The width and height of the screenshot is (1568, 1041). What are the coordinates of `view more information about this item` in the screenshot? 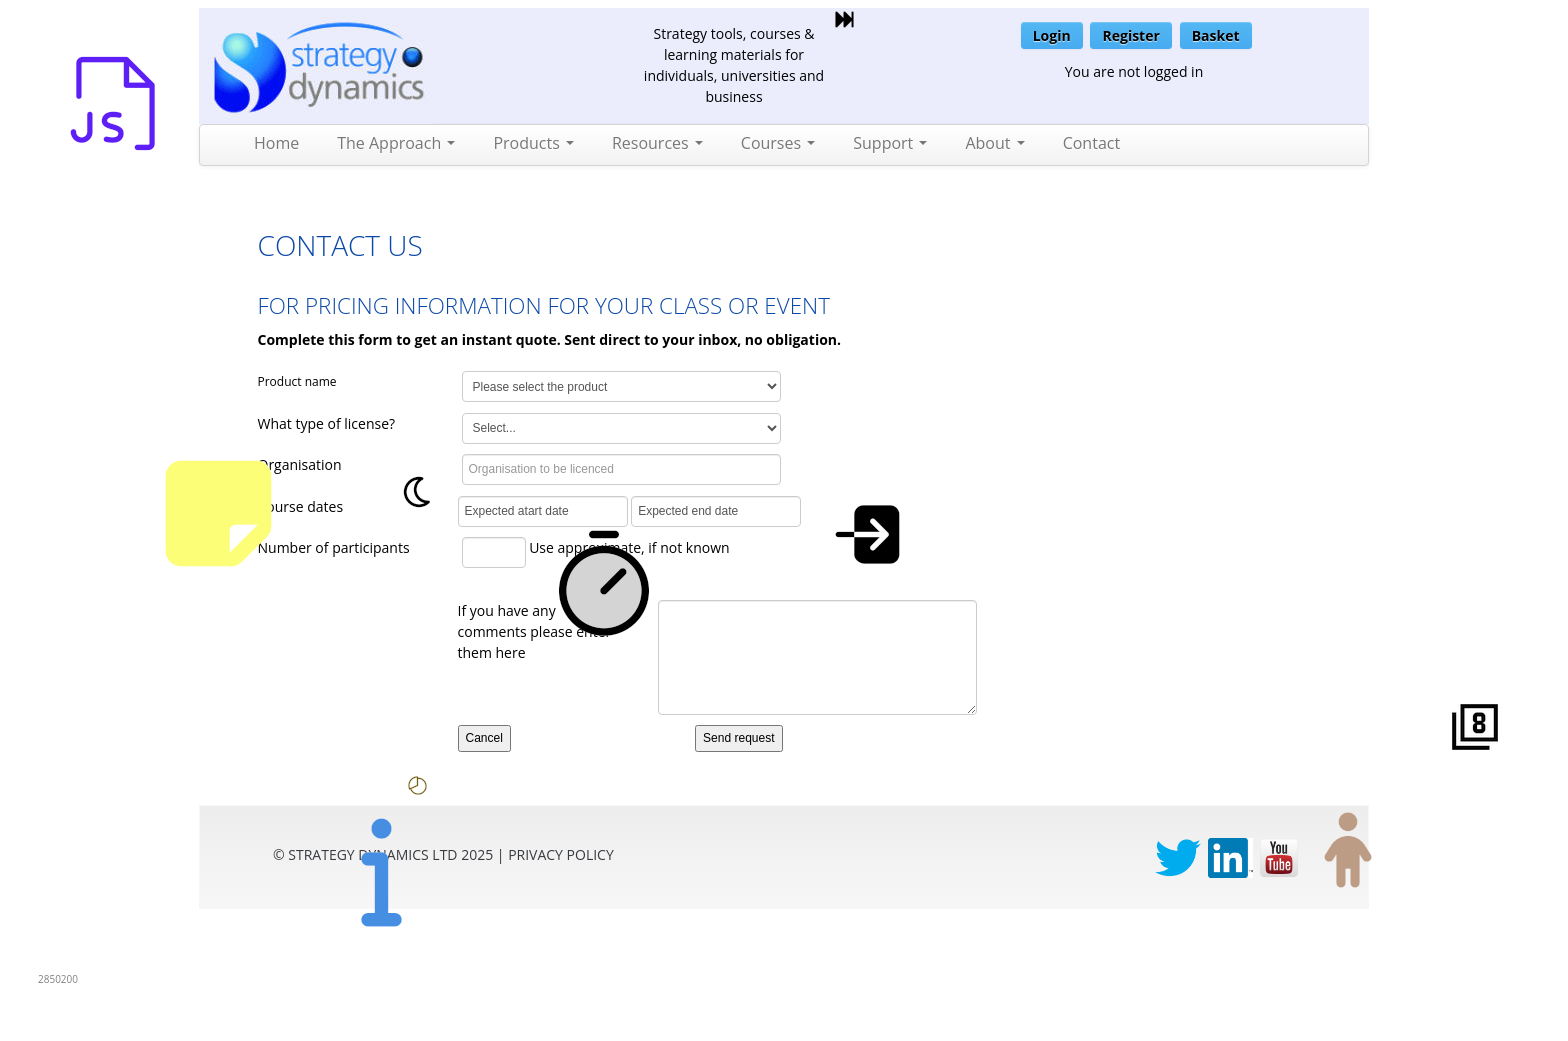 It's located at (381, 872).